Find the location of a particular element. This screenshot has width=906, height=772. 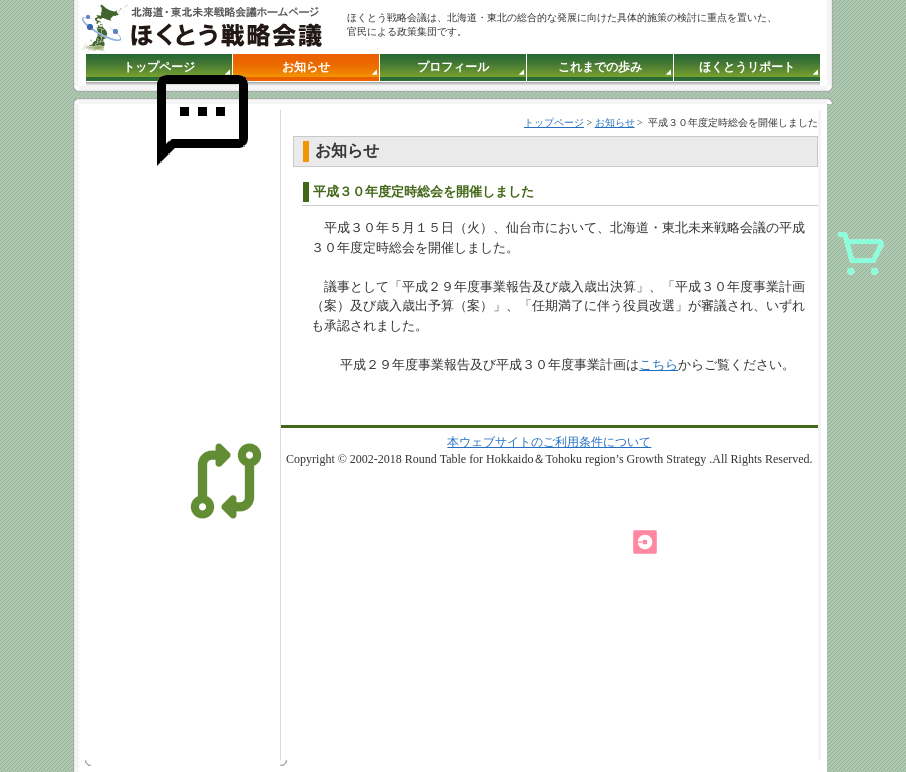

open text messages is located at coordinates (202, 120).